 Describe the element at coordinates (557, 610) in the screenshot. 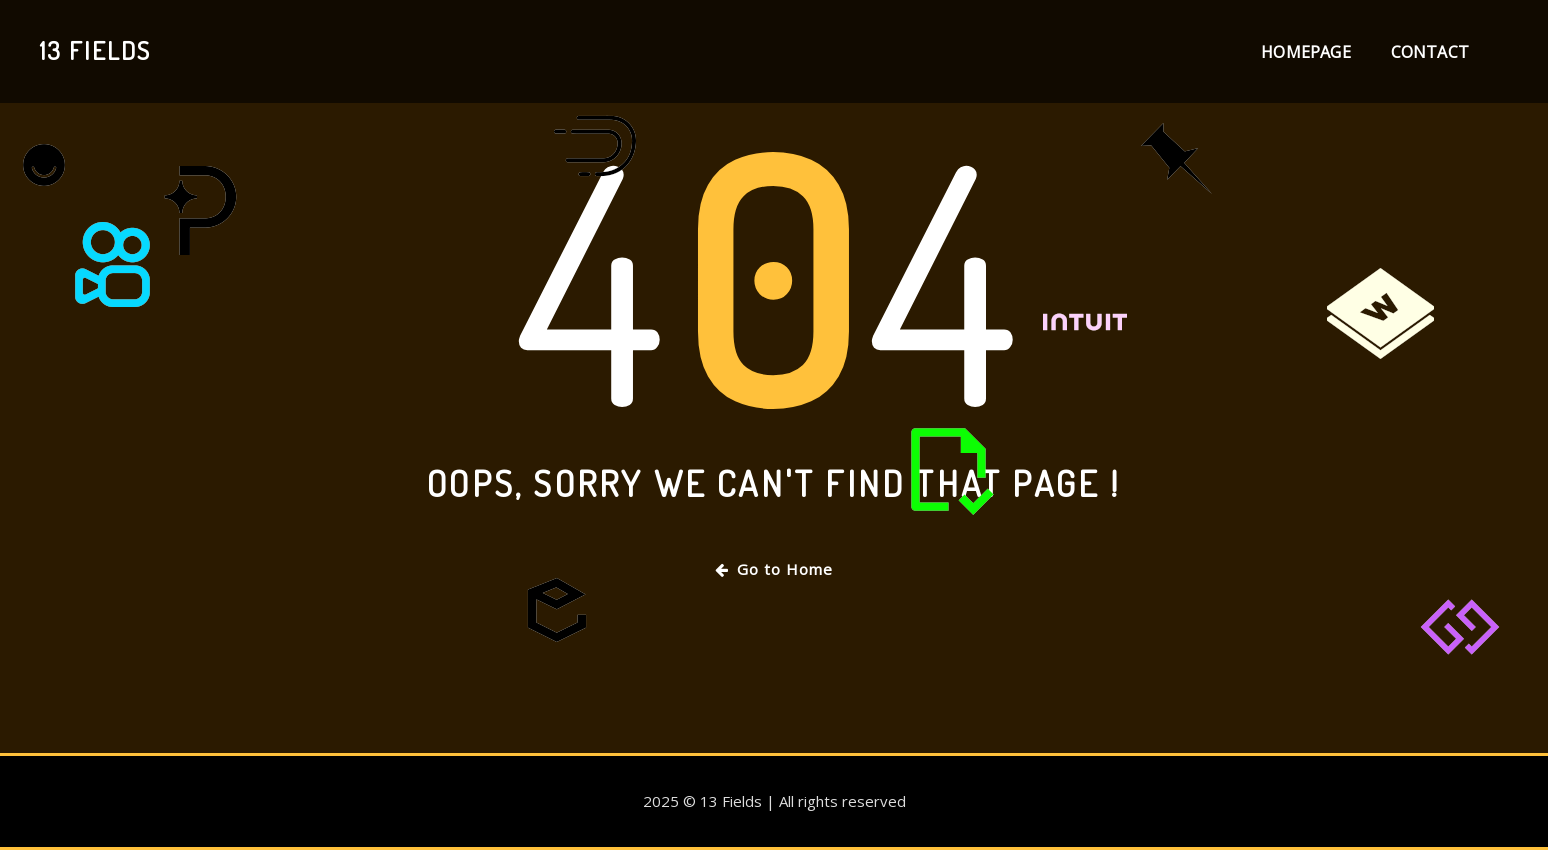

I see `myget package hosting service logo` at that location.